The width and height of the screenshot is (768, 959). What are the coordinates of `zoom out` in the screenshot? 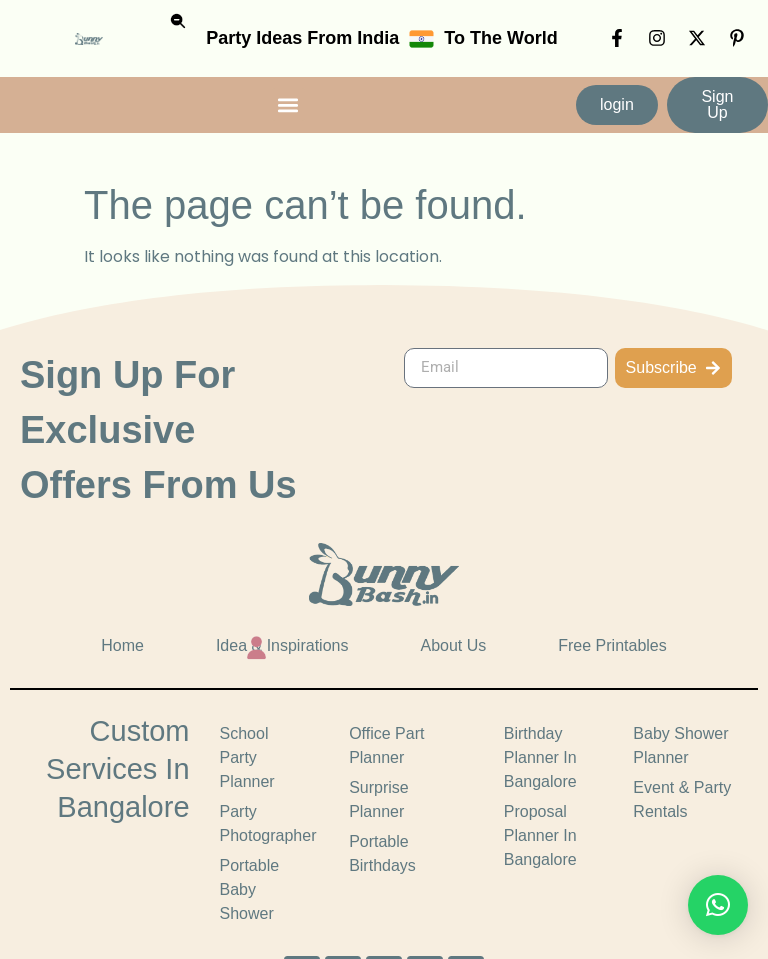 It's located at (178, 21).